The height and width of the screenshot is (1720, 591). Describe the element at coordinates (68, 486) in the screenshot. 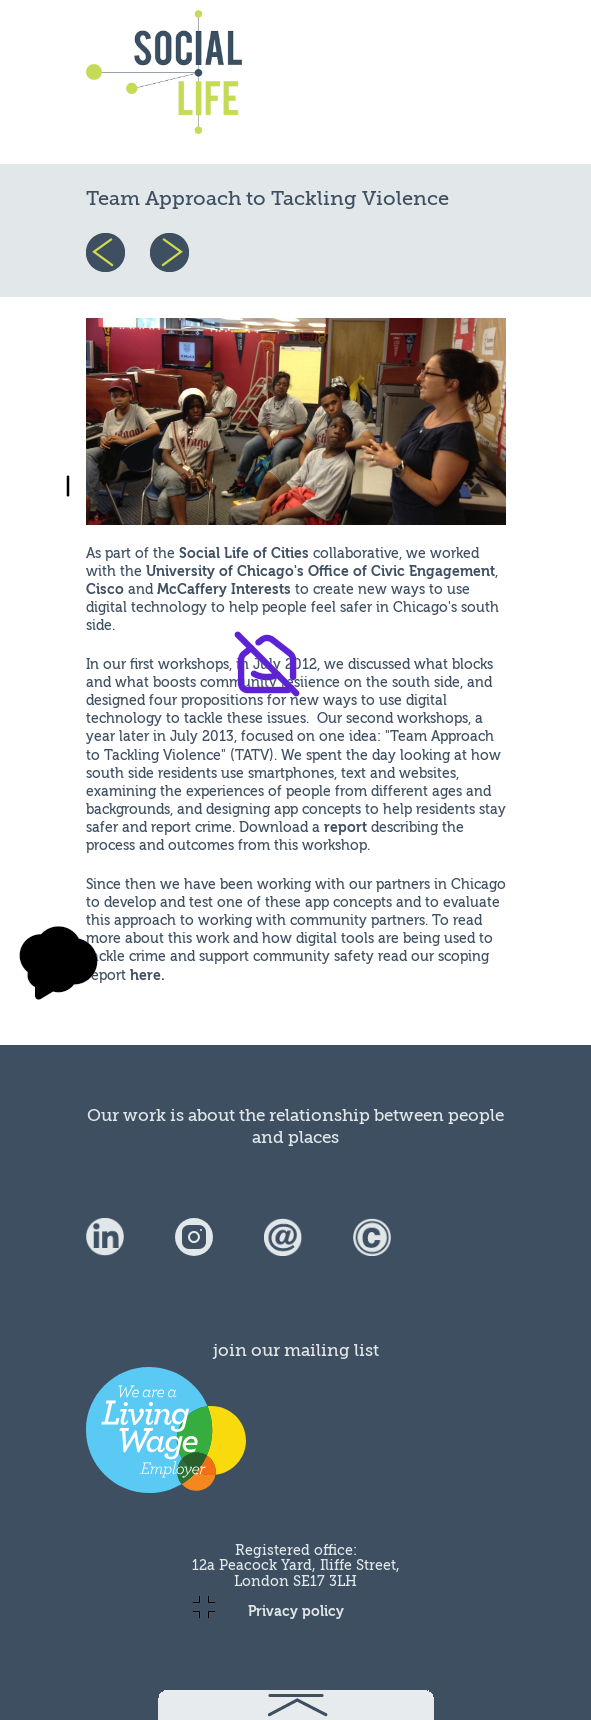

I see `vertical divider or separator between UI elements` at that location.